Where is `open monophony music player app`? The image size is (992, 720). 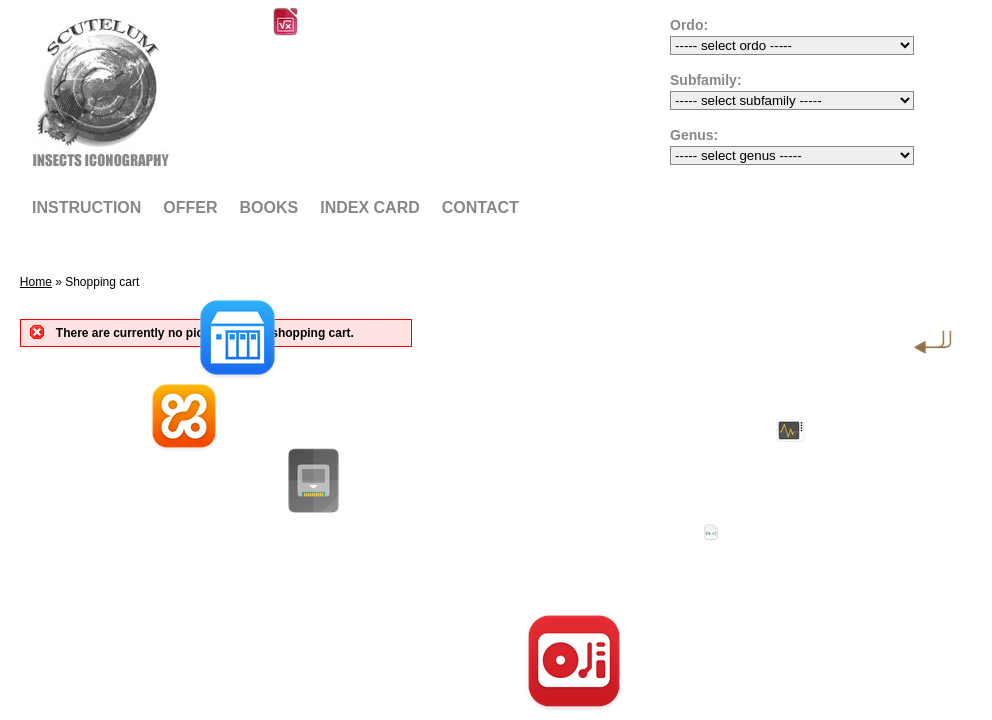
open monophony music player app is located at coordinates (574, 661).